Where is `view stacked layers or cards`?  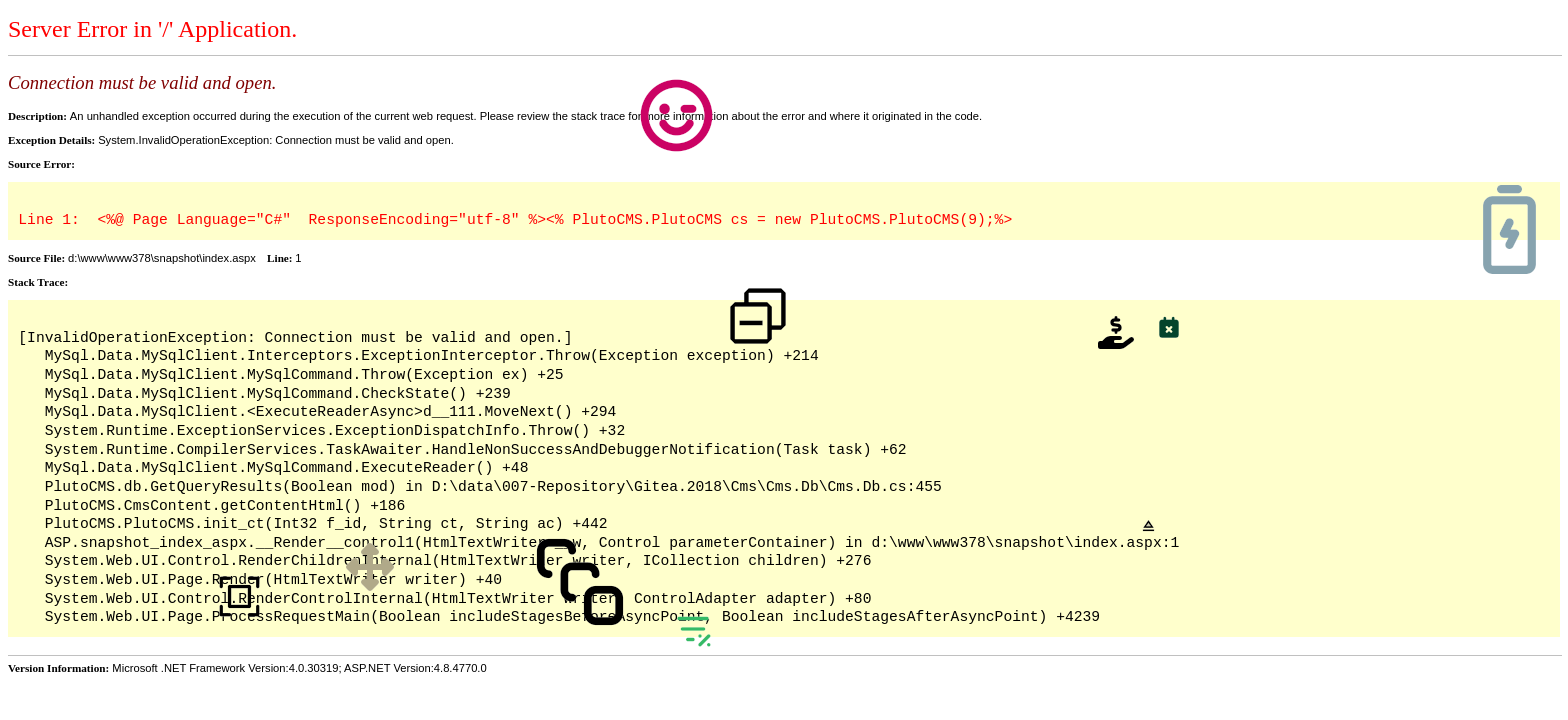 view stacked layers or cards is located at coordinates (580, 582).